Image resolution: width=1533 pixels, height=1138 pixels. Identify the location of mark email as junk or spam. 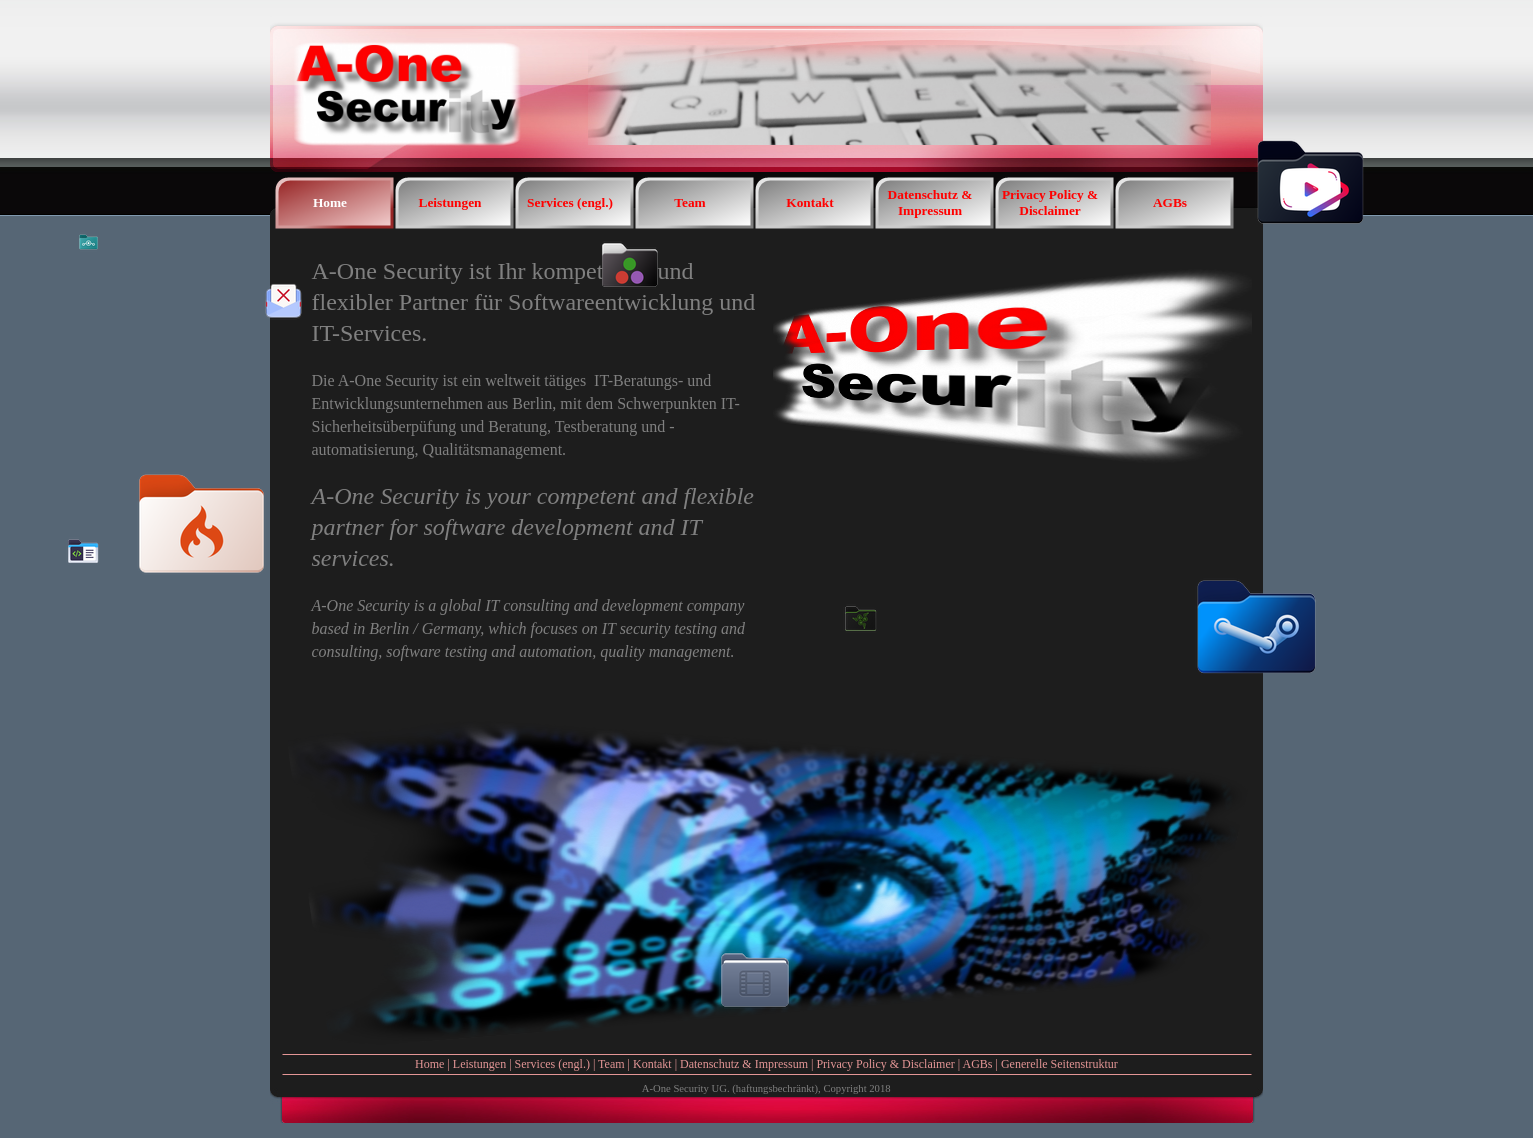
(283, 301).